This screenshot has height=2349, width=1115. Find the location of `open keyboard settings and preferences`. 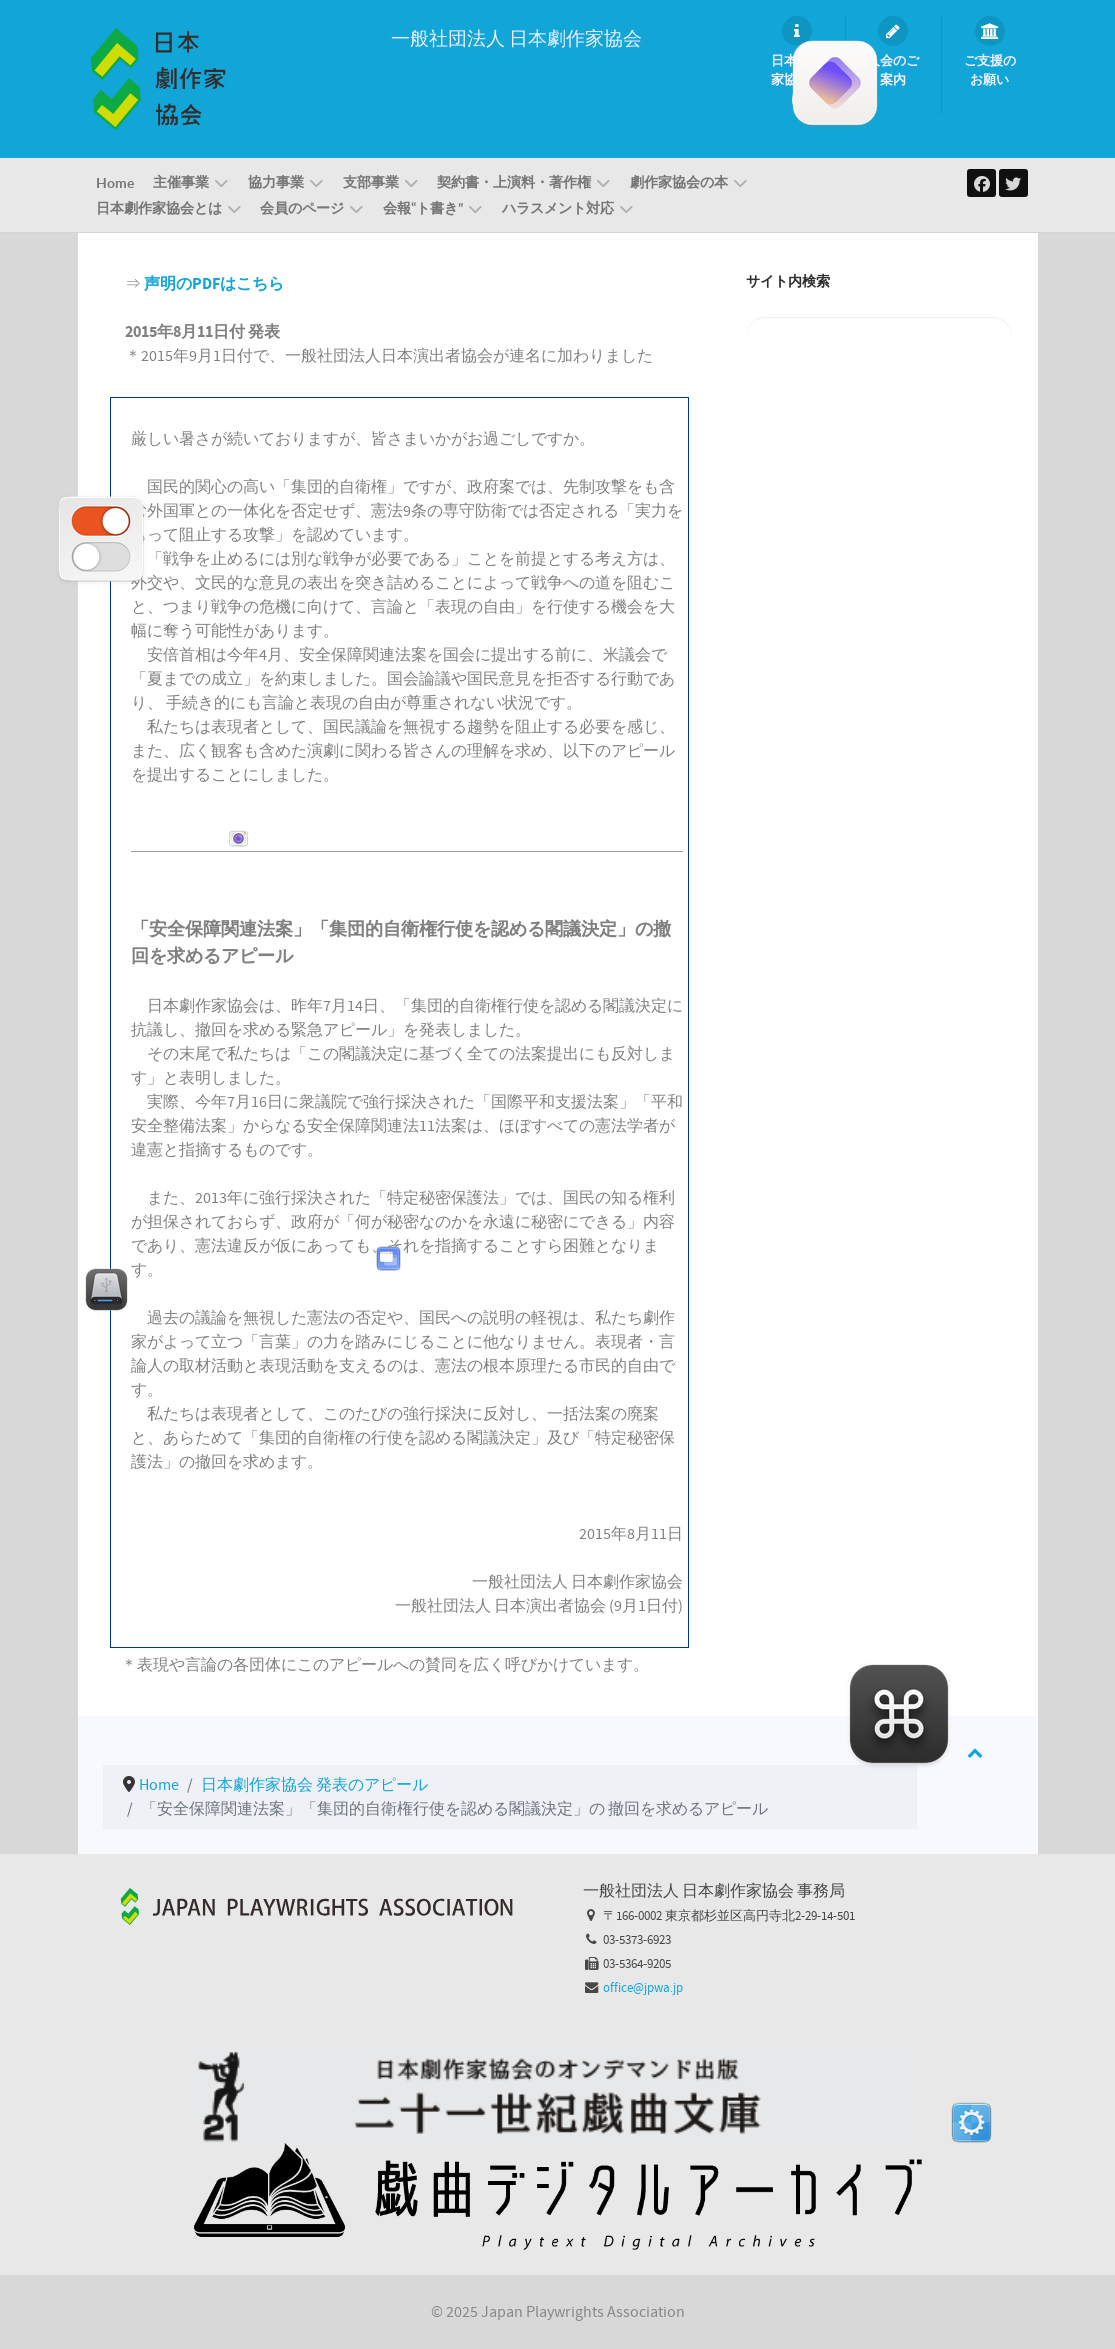

open keyboard settings and preferences is located at coordinates (899, 1714).